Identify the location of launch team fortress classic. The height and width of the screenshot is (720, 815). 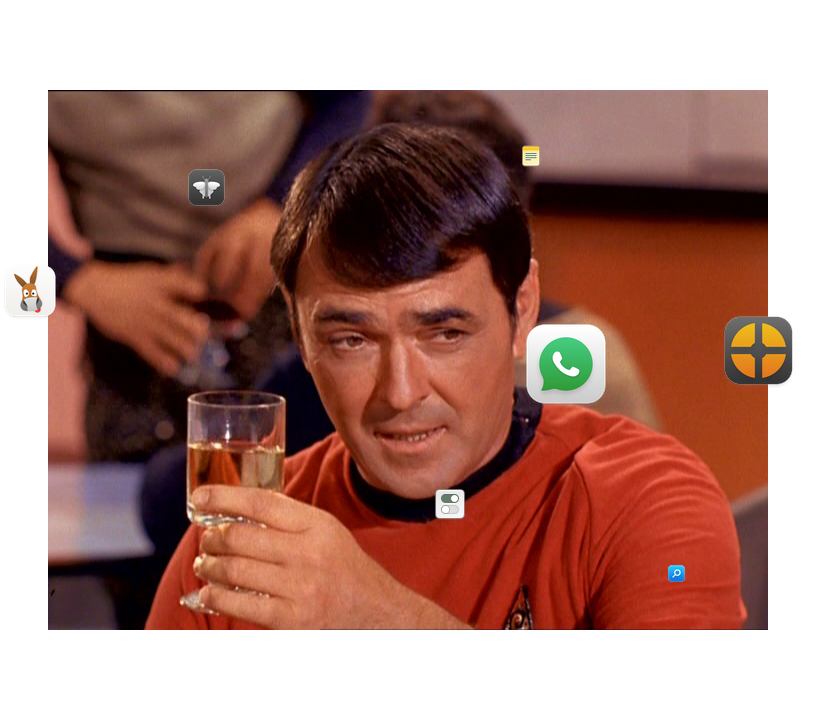
(758, 350).